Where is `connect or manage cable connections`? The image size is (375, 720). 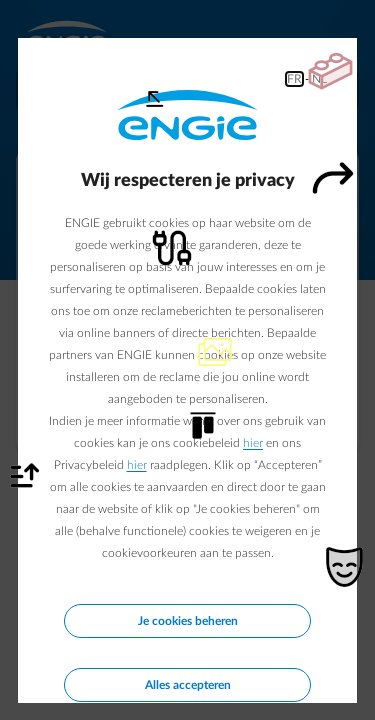 connect or manage cable connections is located at coordinates (172, 248).